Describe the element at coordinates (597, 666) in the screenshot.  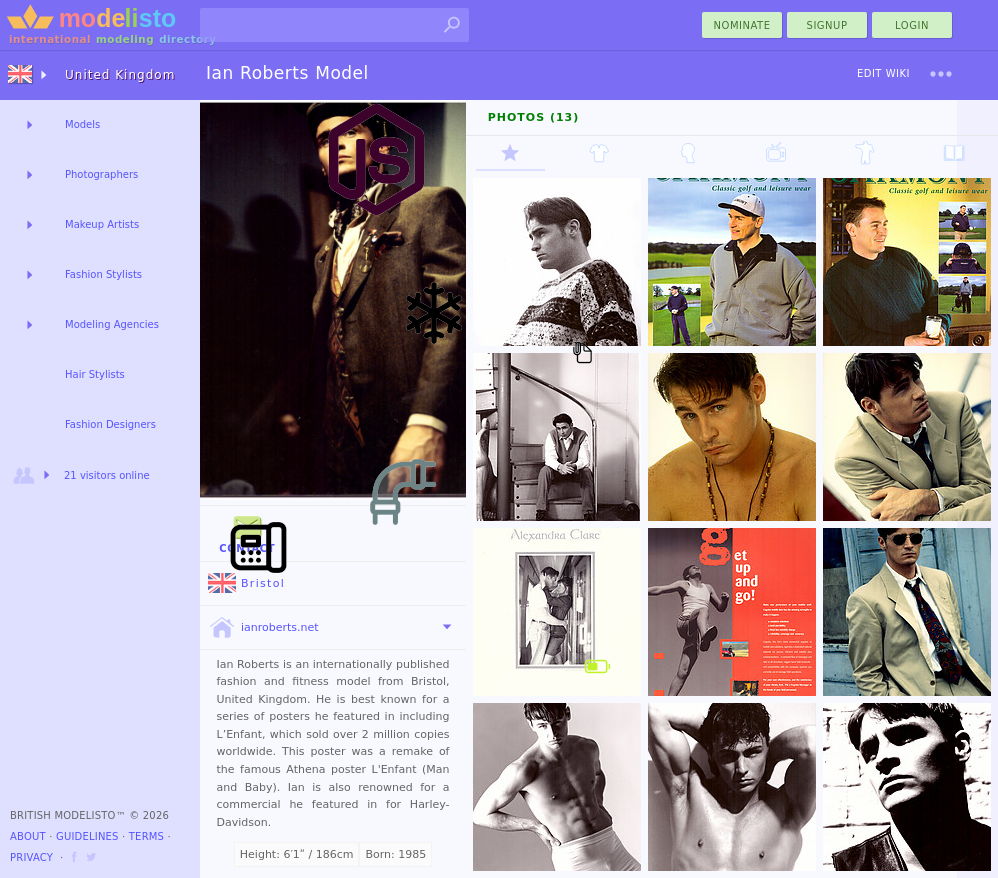
I see `indicates battery at 50% charge level` at that location.